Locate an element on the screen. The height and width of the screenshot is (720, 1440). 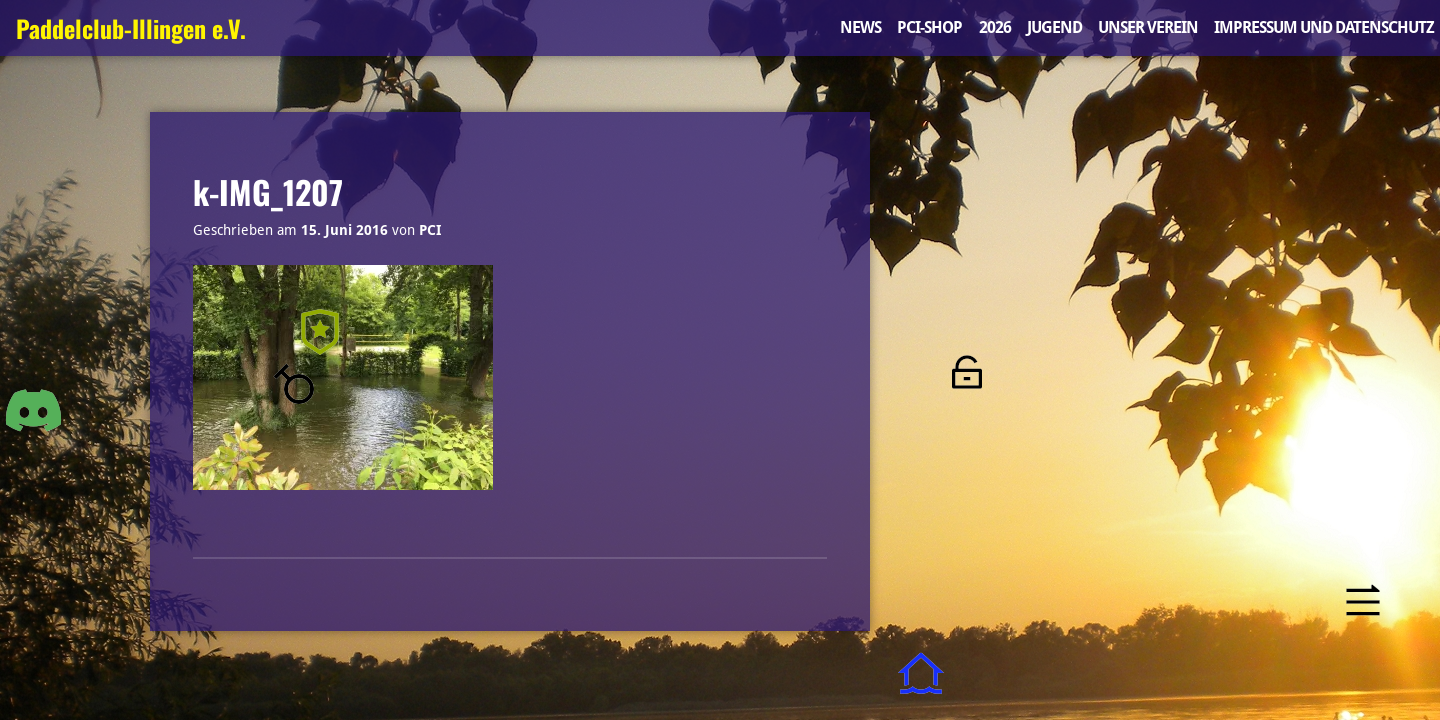
open Discord app is located at coordinates (33, 410).